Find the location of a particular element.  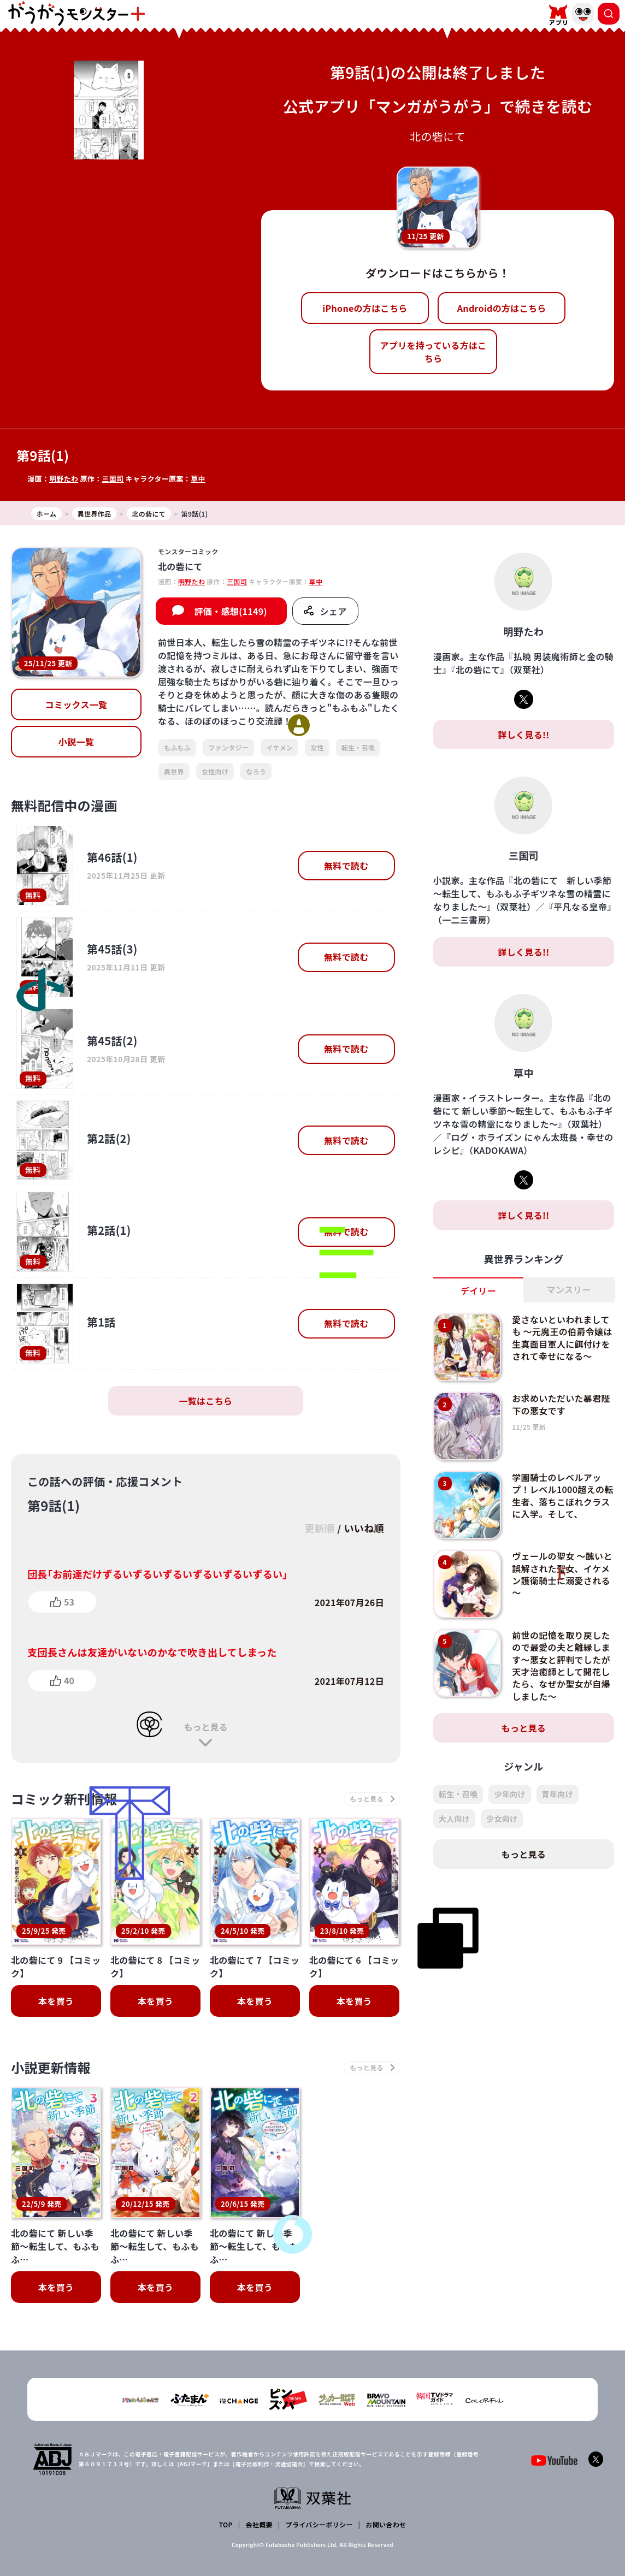

vodafone app or service is located at coordinates (292, 2234).